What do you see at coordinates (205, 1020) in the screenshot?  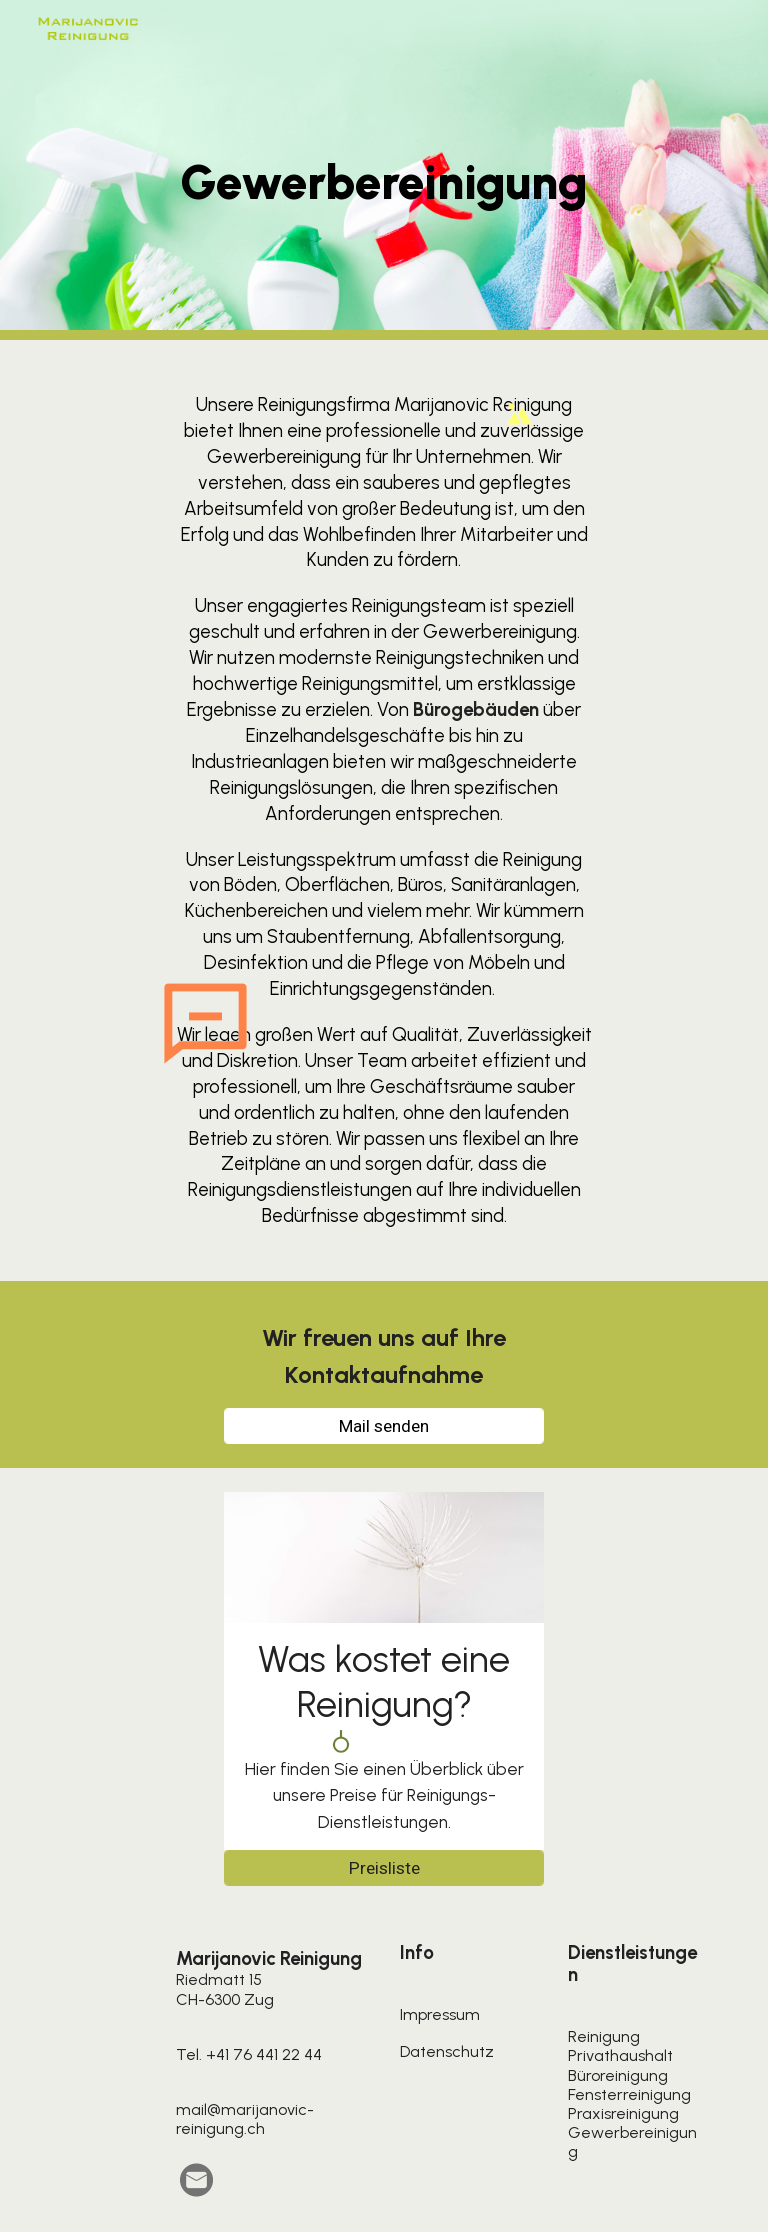 I see `open messaging or chat` at bounding box center [205, 1020].